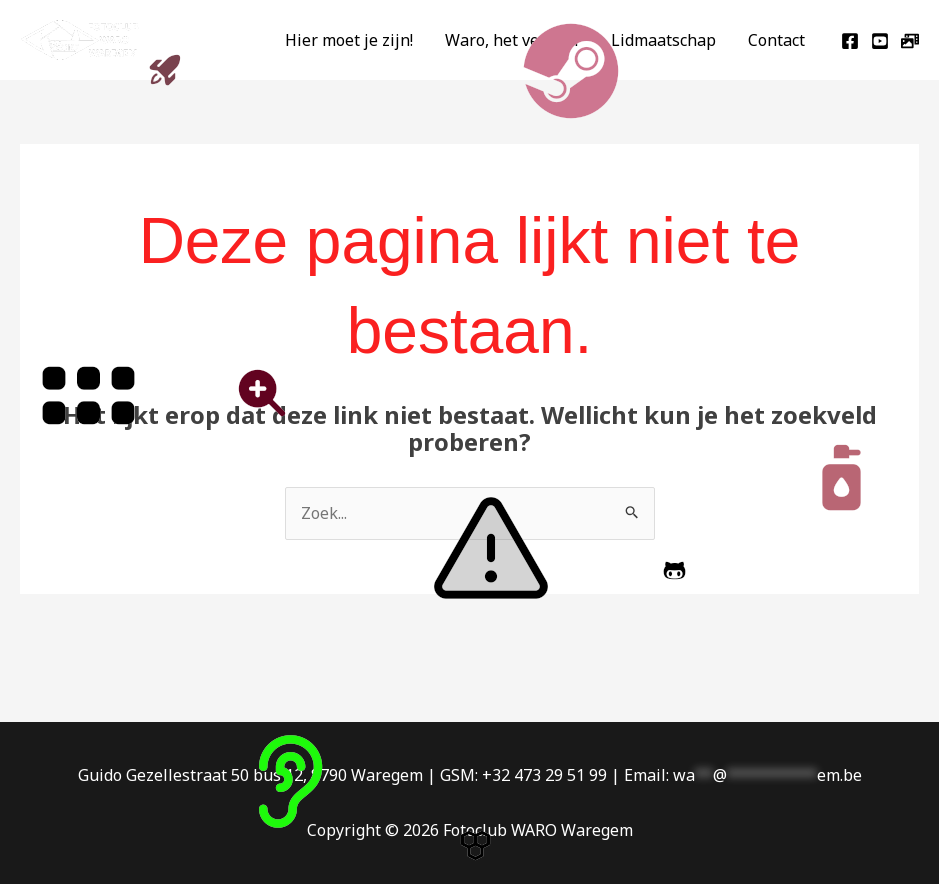 This screenshot has height=884, width=939. I want to click on indicates a warning or caution state, so click(491, 550).